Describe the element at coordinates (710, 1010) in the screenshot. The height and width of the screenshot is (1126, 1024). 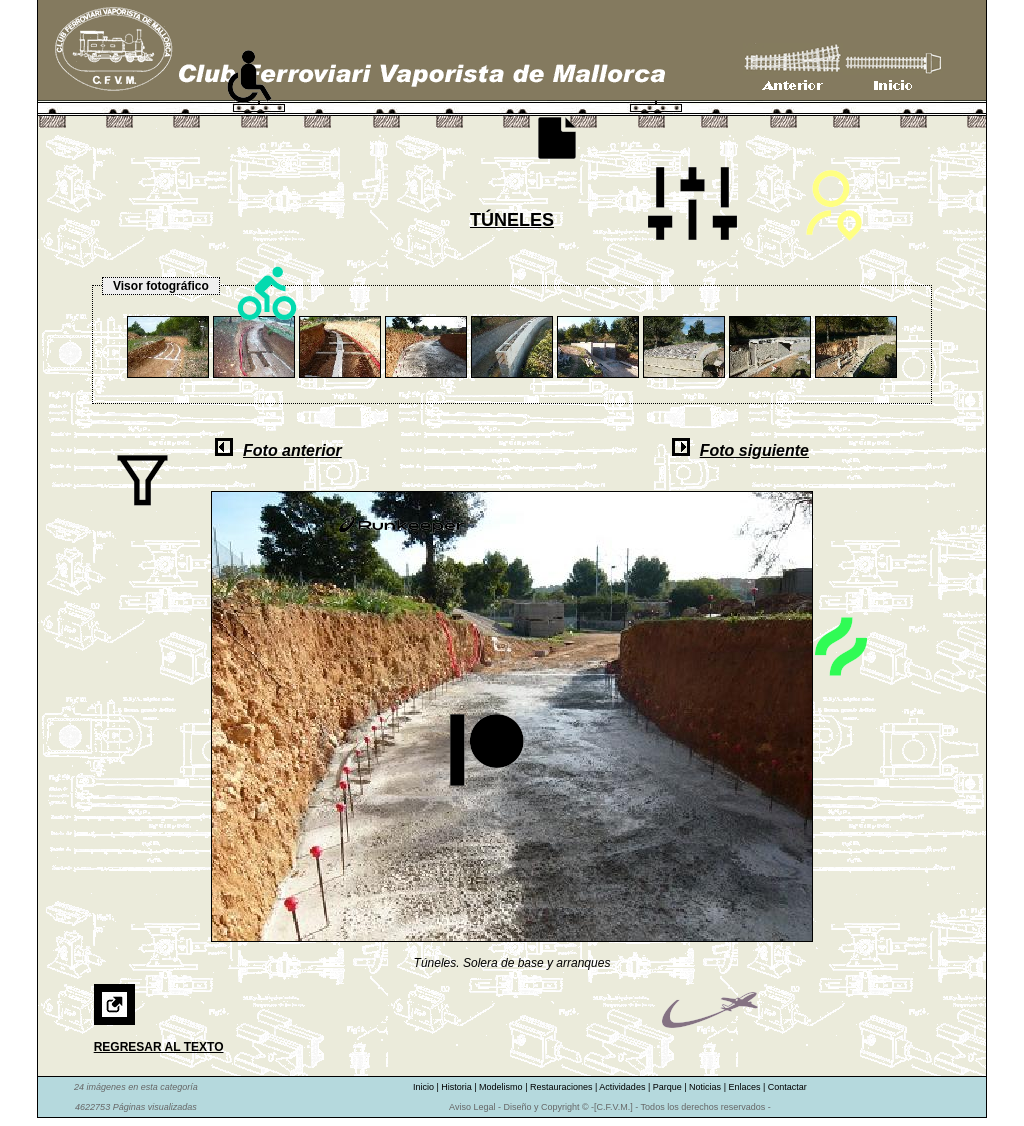
I see `visit the Norwegian Air website` at that location.